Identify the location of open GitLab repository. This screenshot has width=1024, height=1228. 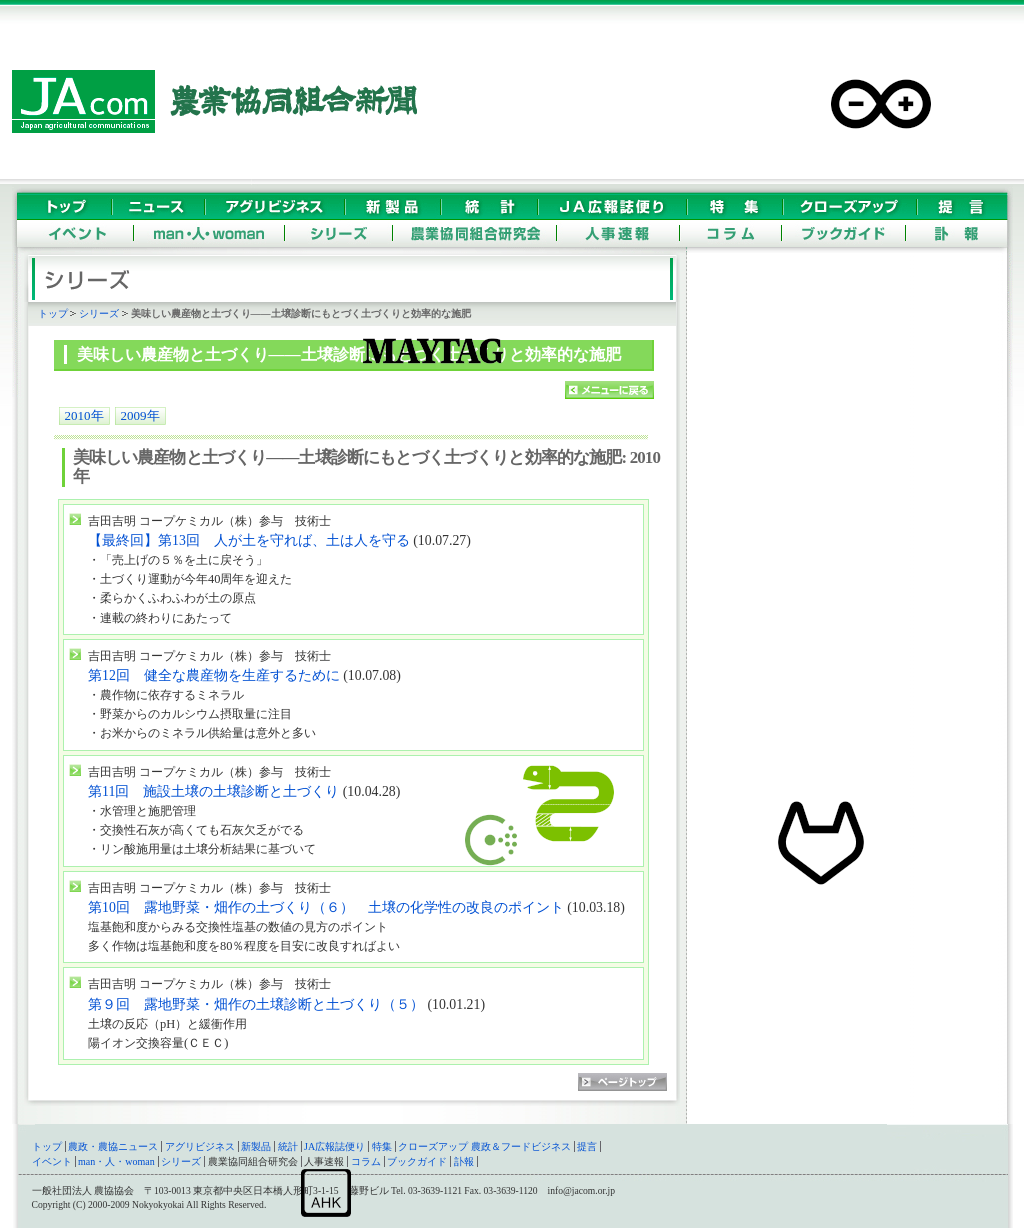
(821, 843).